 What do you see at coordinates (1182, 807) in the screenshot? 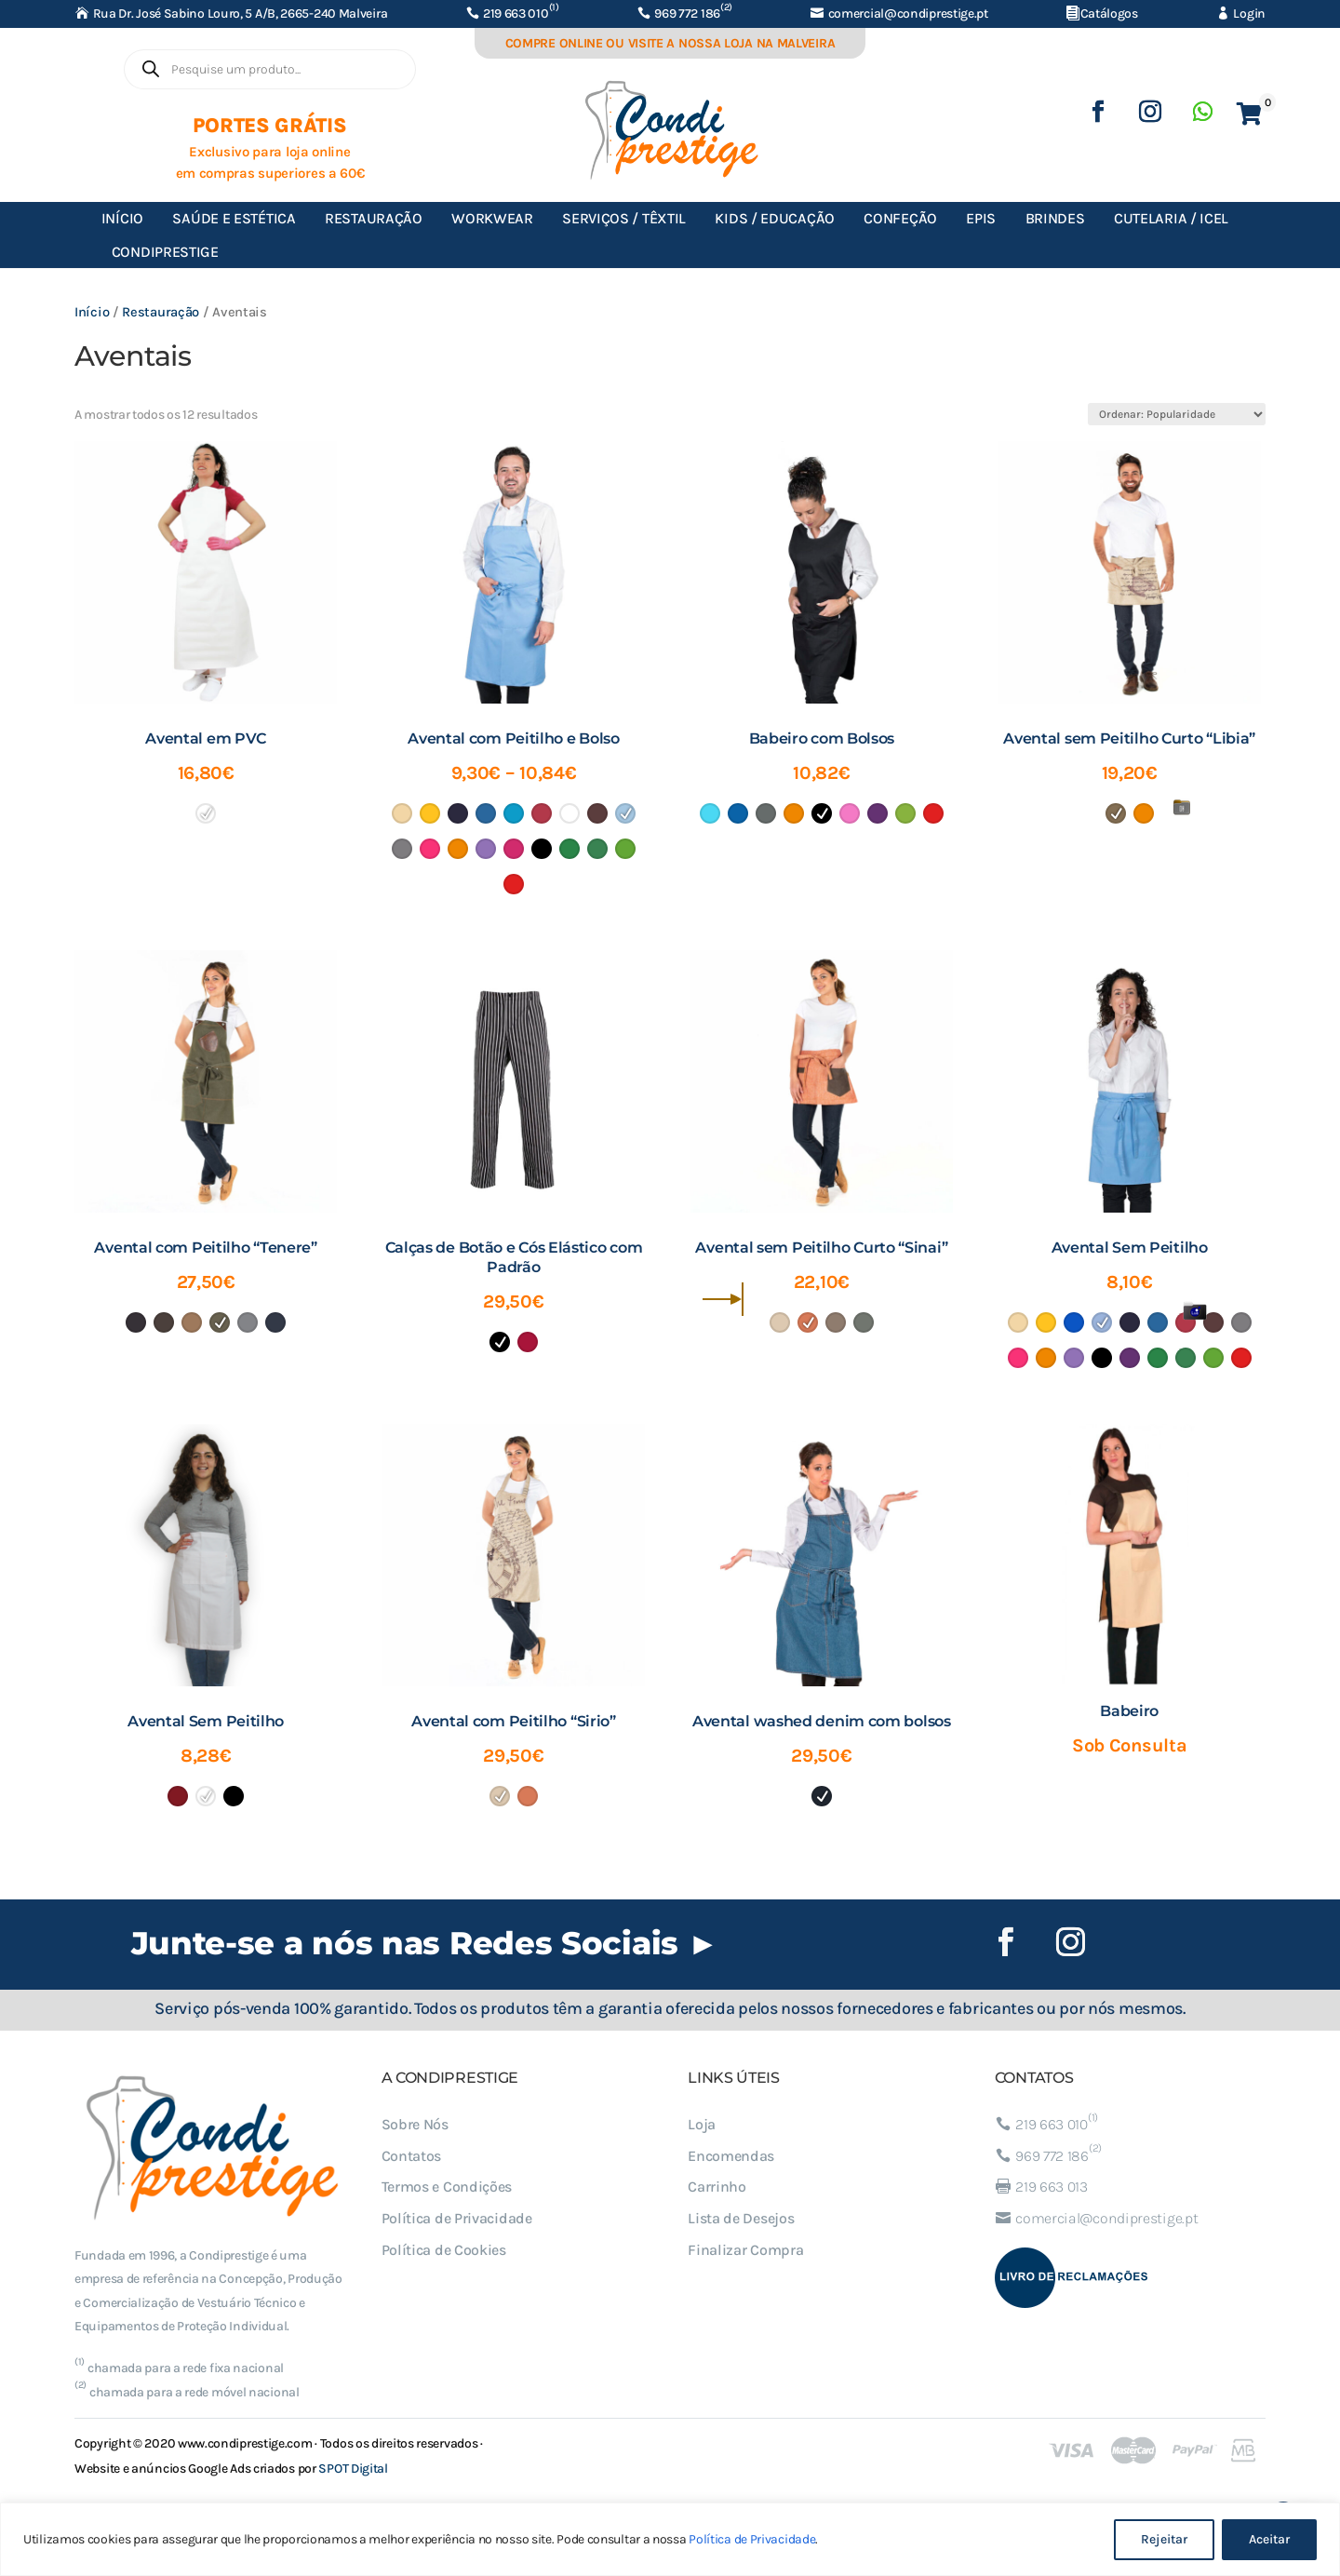
I see `open templates folder` at bounding box center [1182, 807].